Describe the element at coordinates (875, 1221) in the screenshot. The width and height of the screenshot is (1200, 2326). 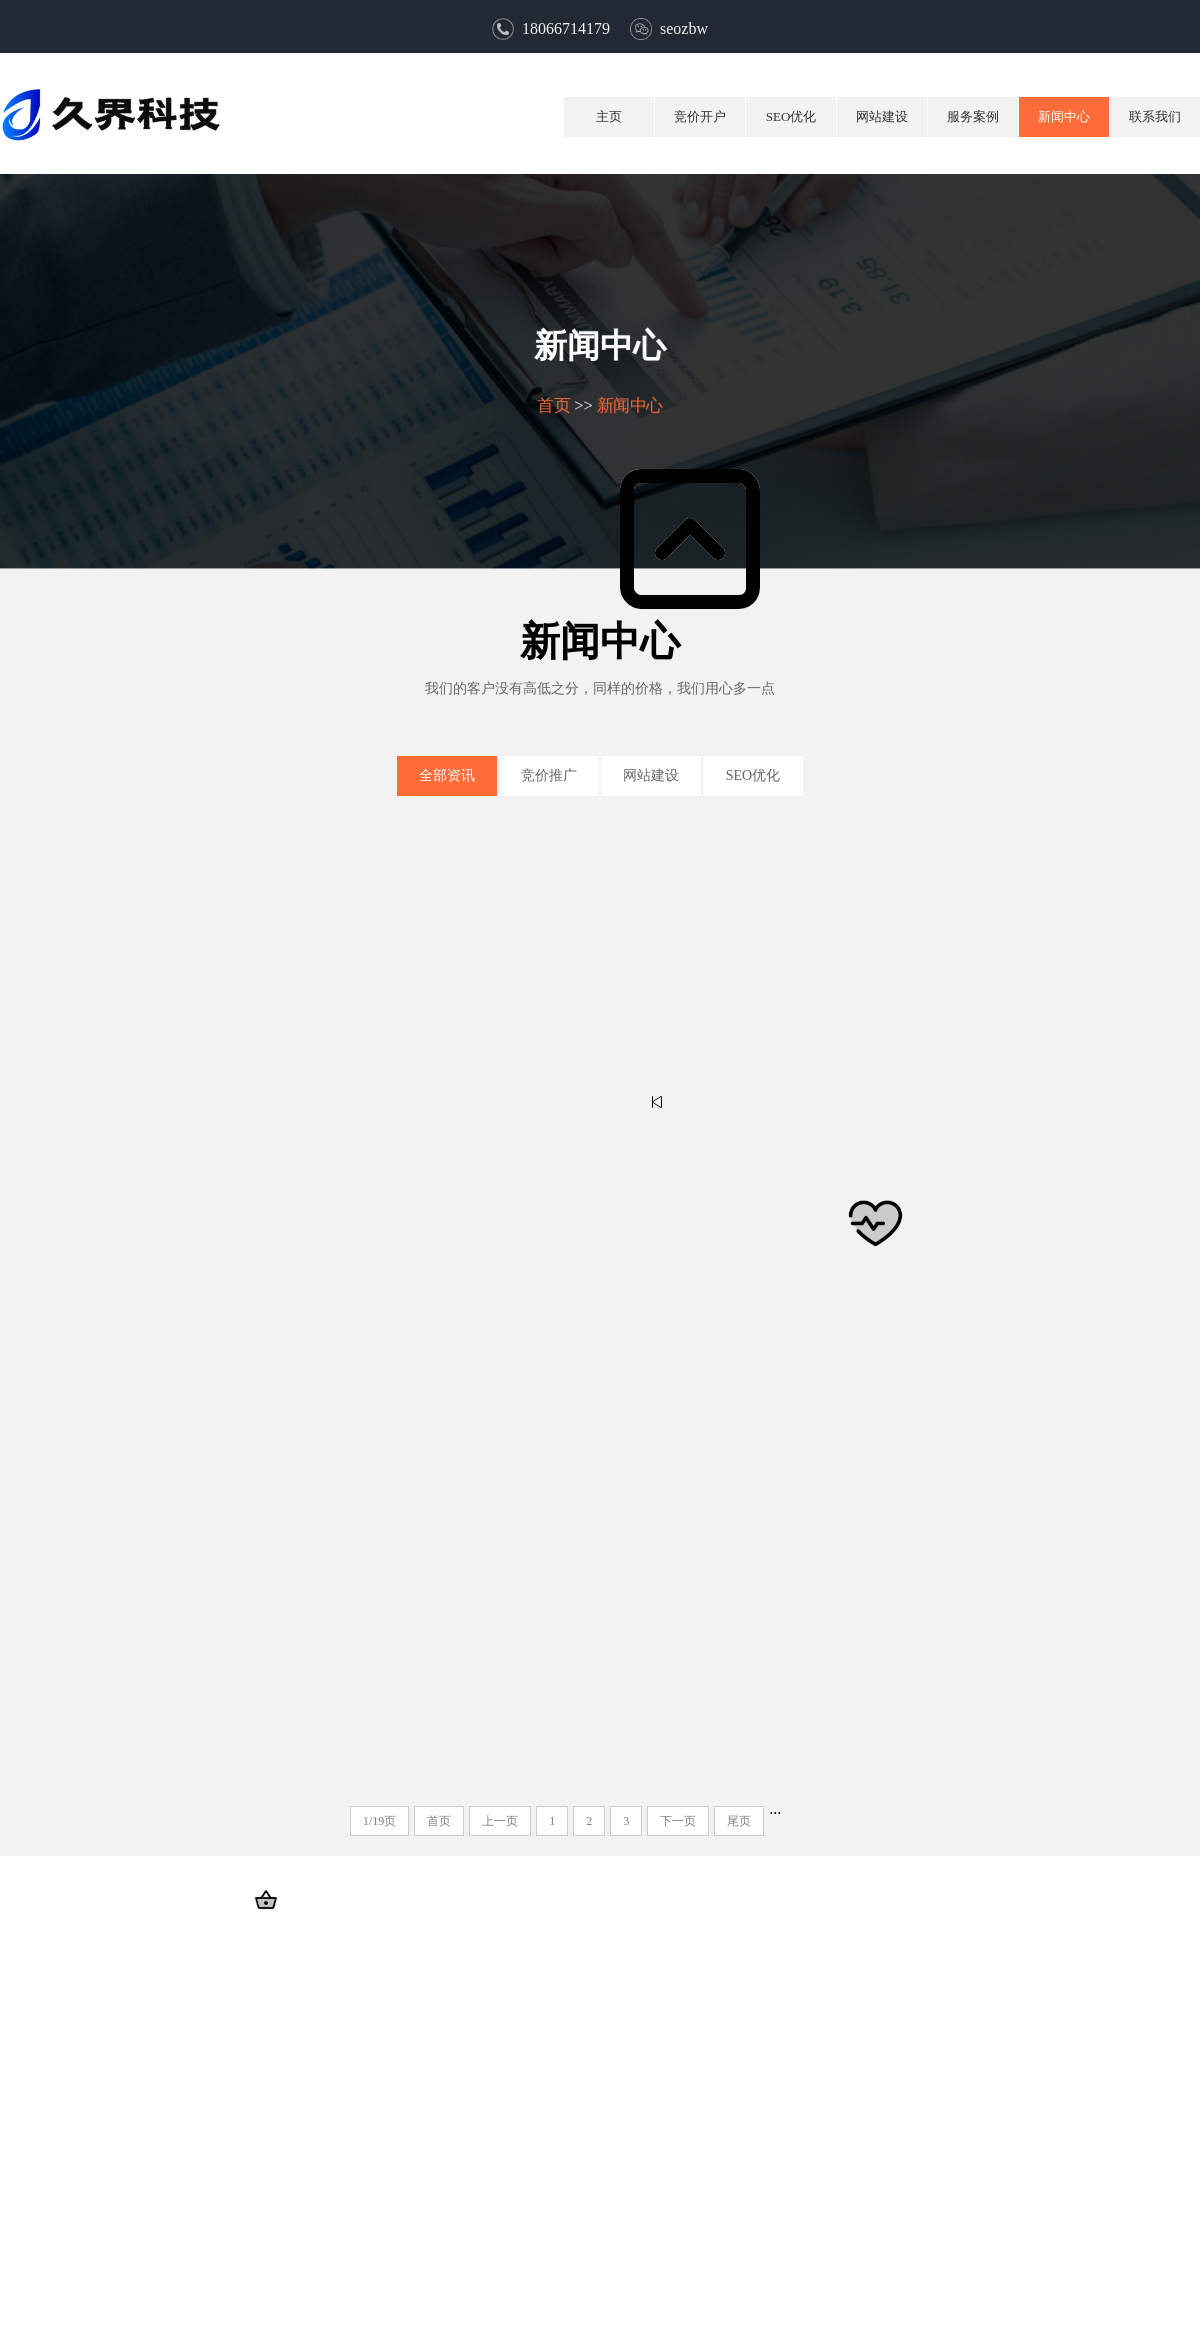
I see `view health or fitness metrics` at that location.